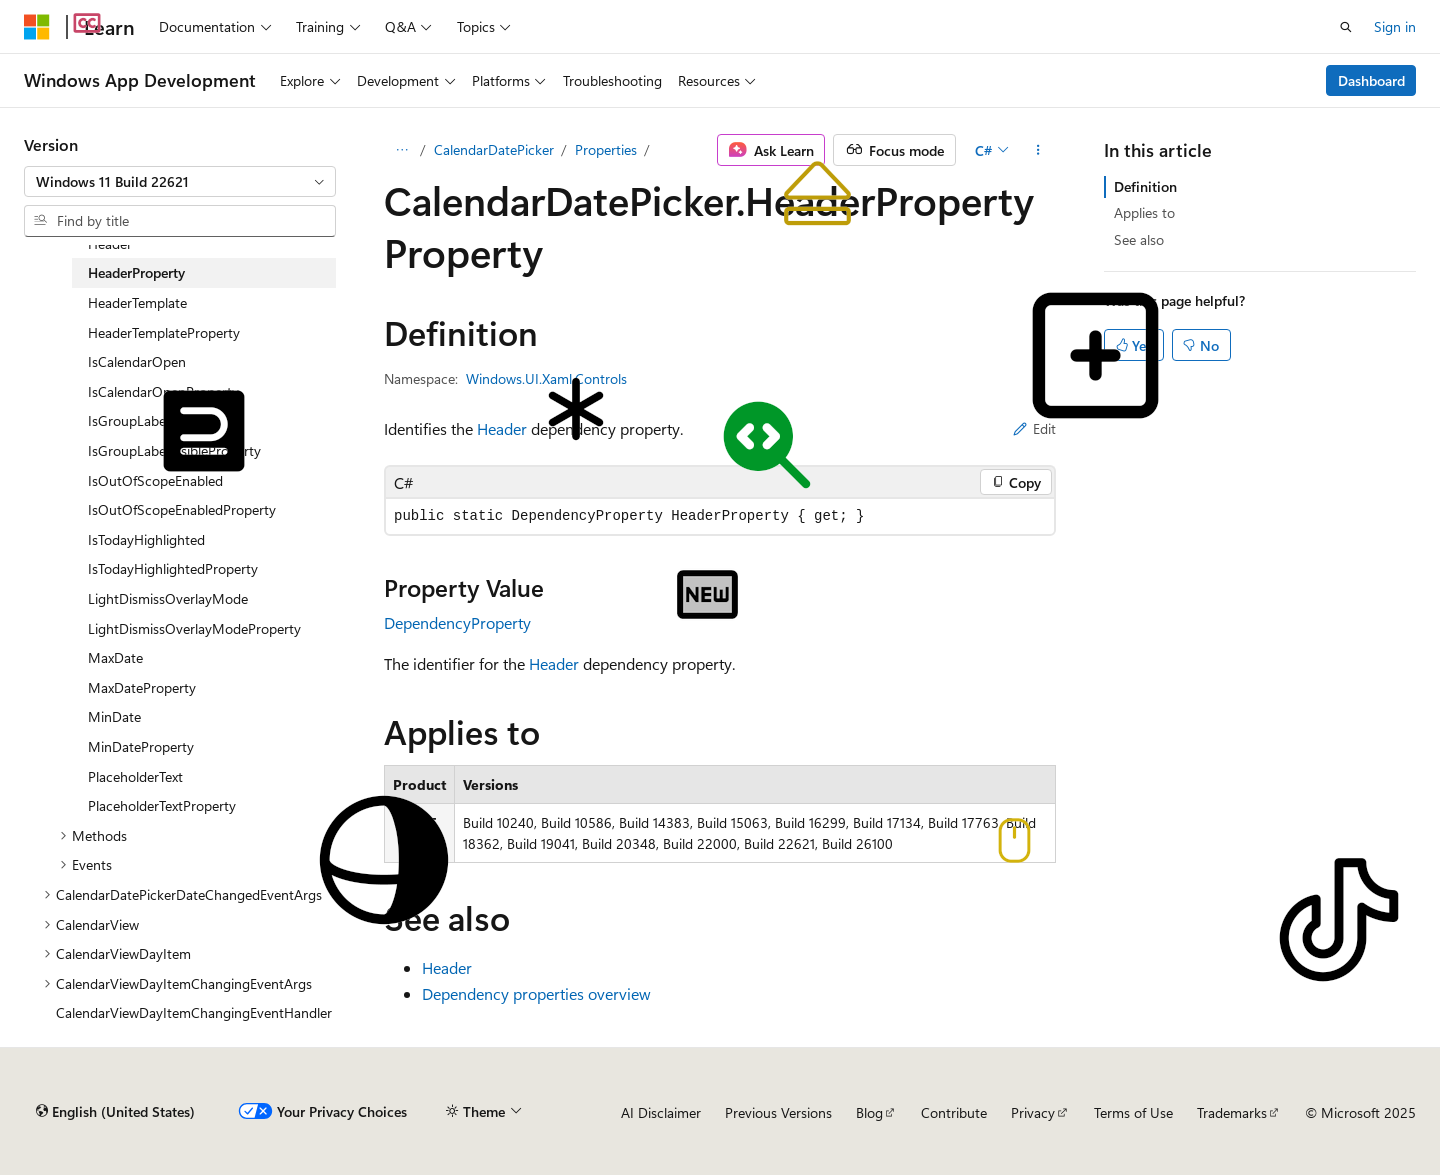 Image resolution: width=1440 pixels, height=1175 pixels. Describe the element at coordinates (707, 594) in the screenshot. I see `indicates new content or recently added items` at that location.